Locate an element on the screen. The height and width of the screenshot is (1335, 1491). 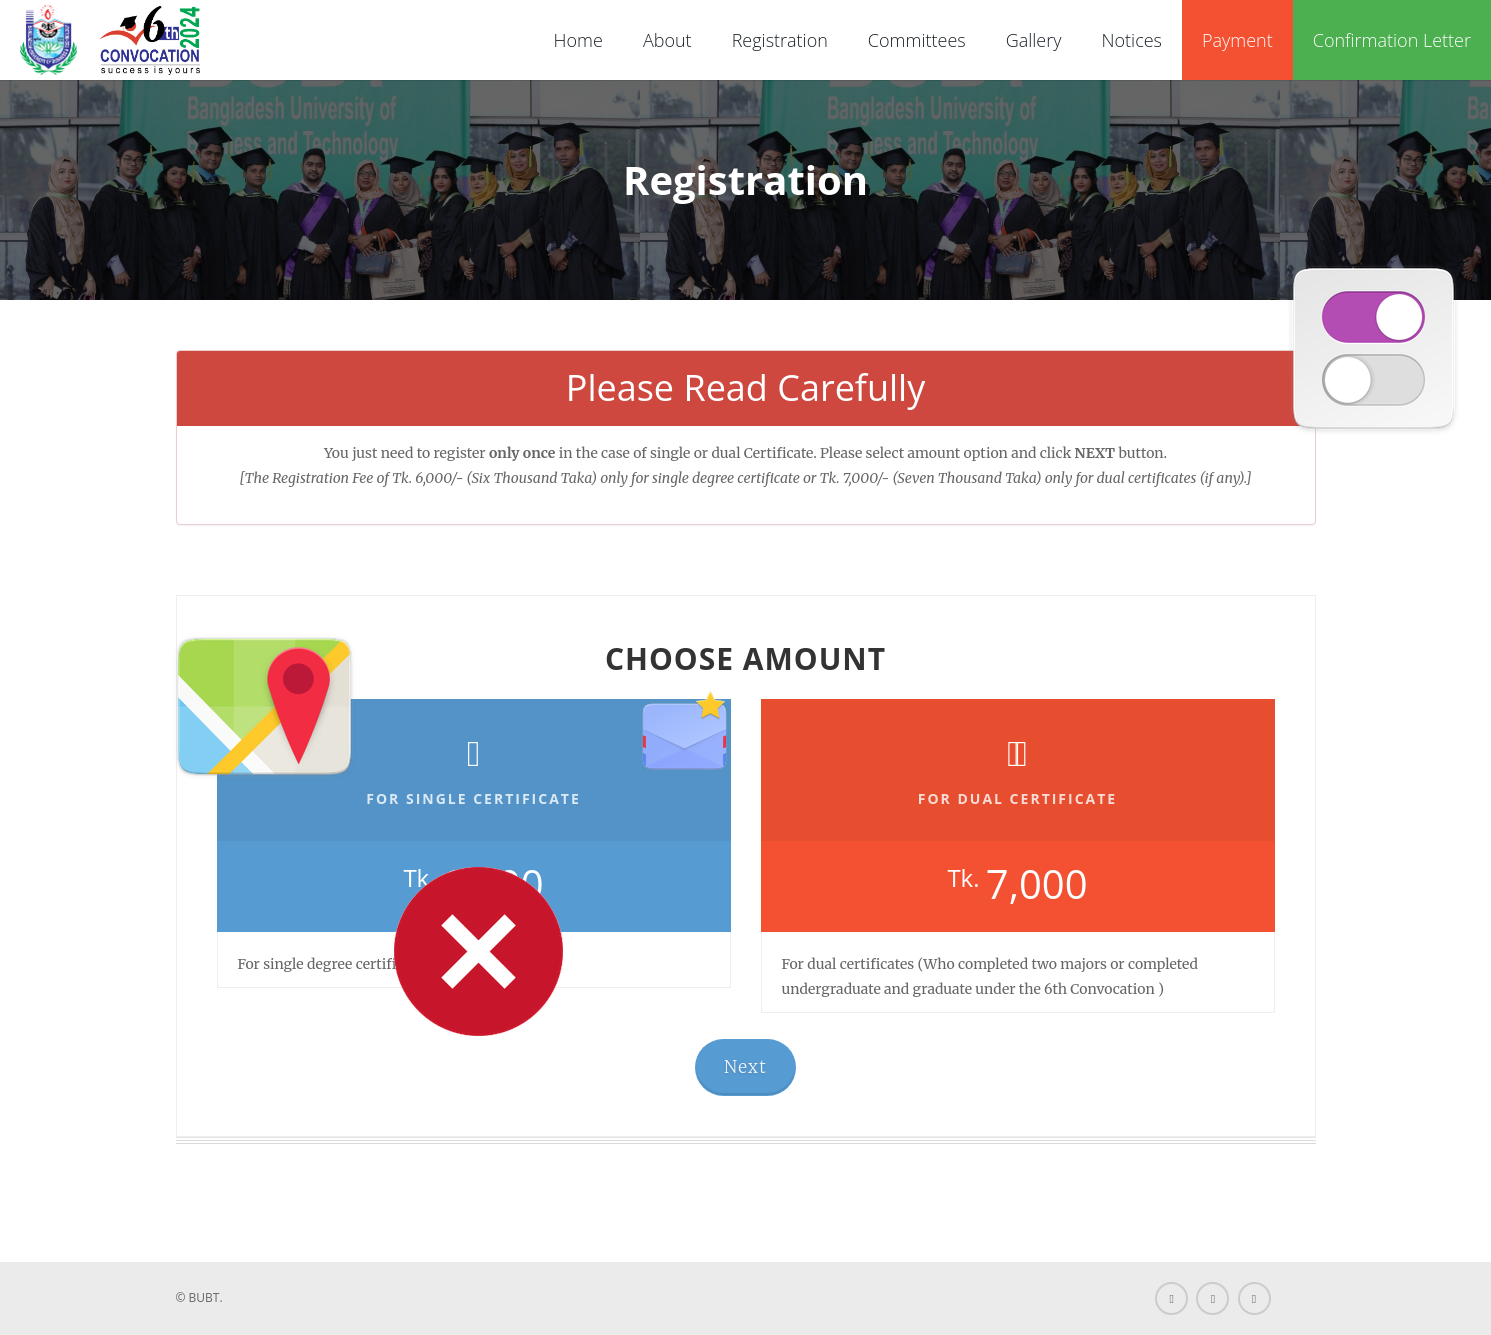
open the maps application is located at coordinates (264, 706).